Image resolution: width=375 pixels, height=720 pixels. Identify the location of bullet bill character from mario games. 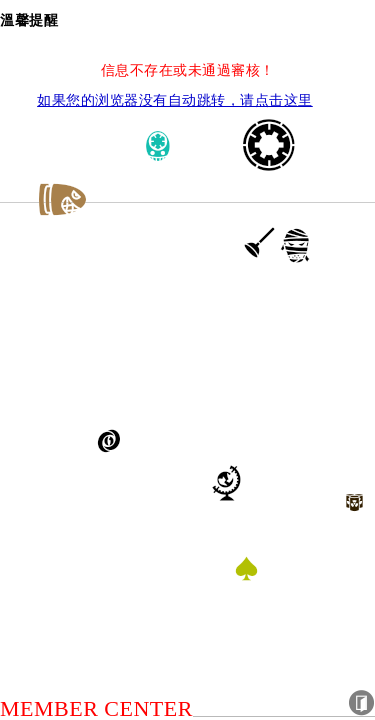
(62, 199).